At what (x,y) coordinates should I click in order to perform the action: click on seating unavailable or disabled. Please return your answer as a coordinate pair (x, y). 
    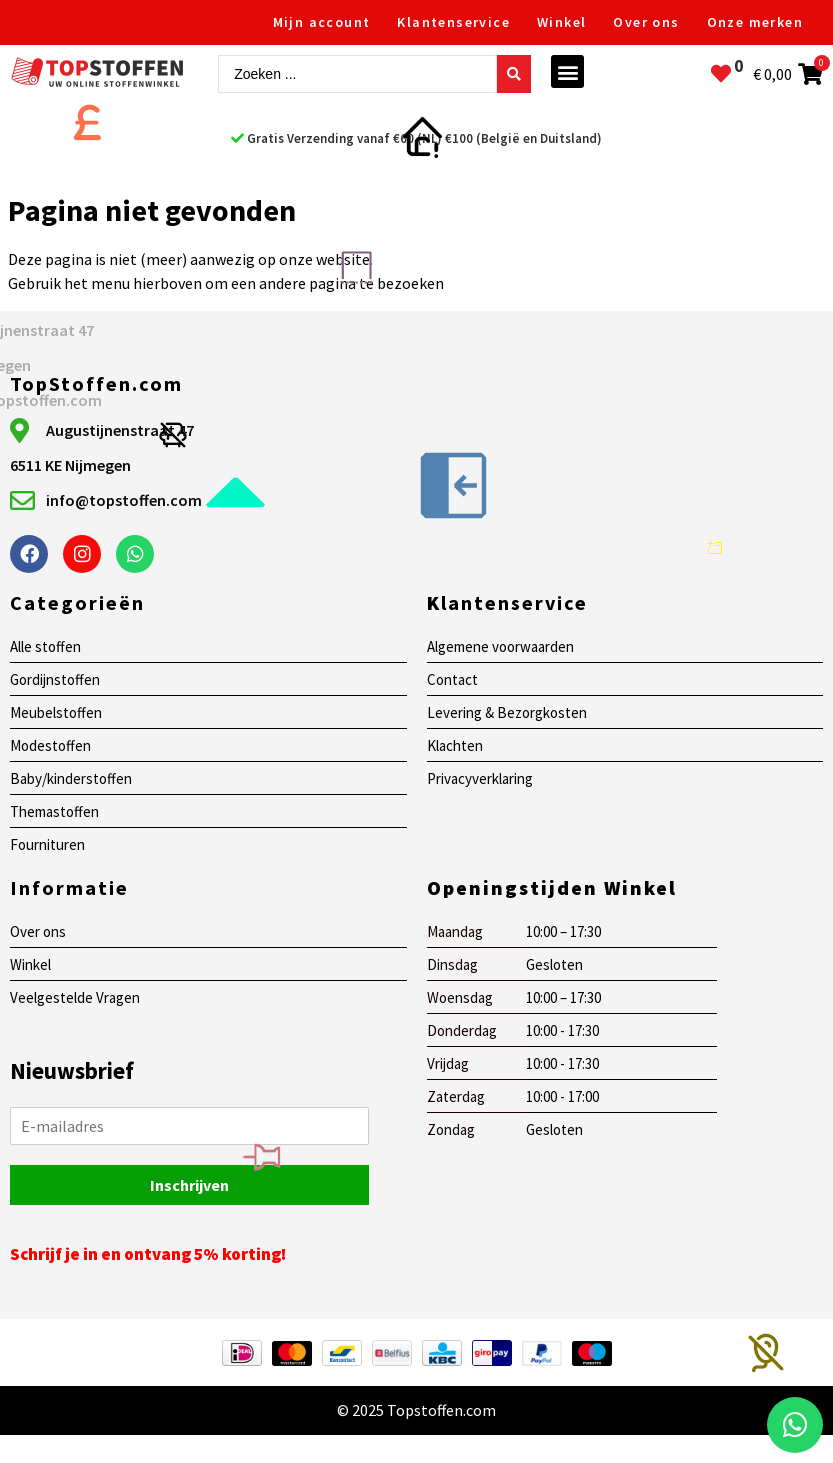
    Looking at the image, I should click on (173, 435).